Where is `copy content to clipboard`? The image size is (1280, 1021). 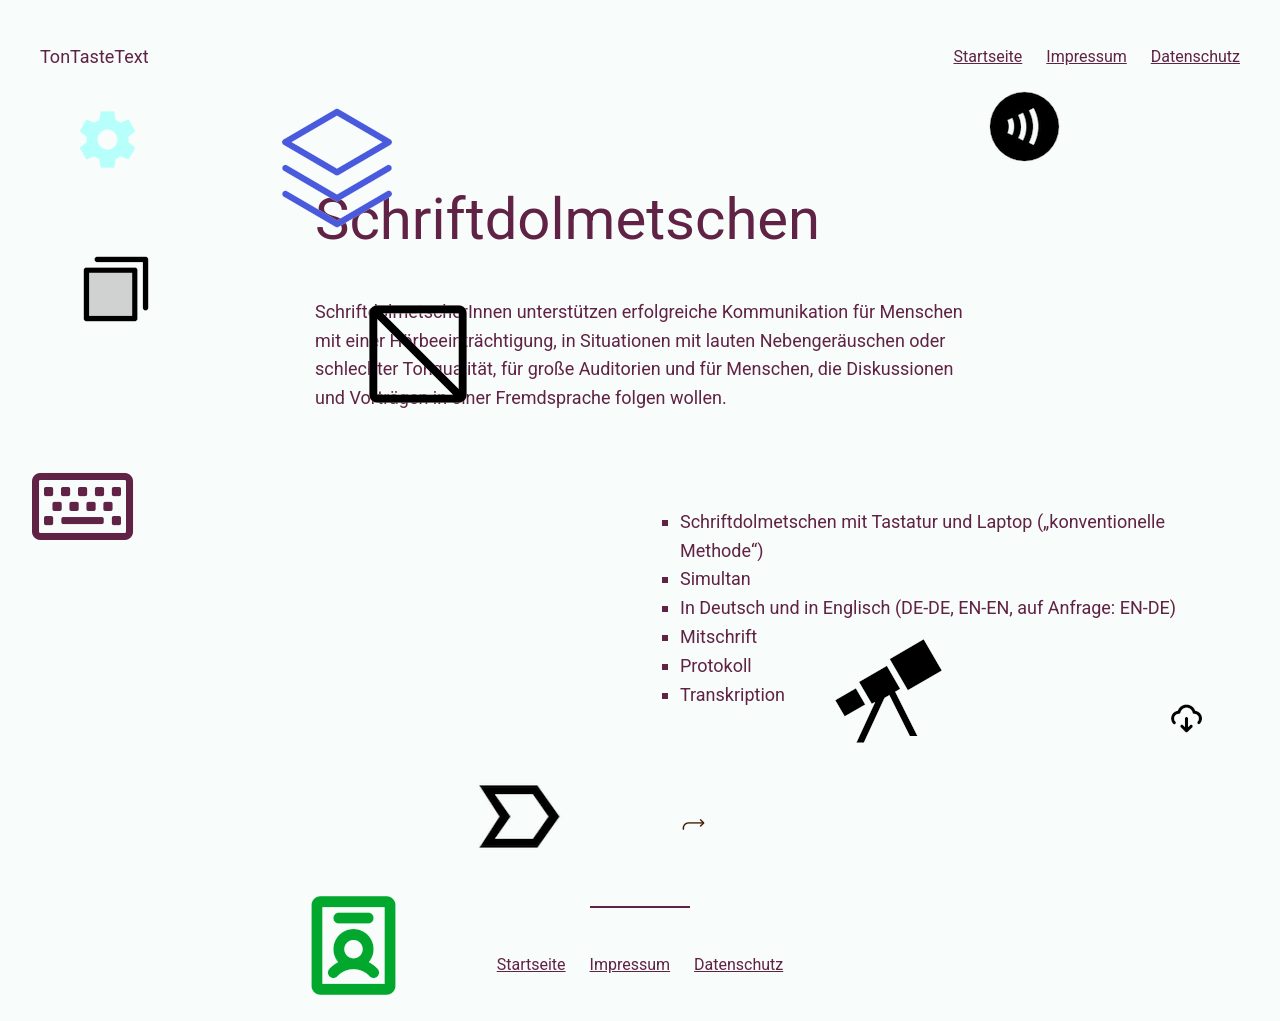 copy content to clipboard is located at coordinates (116, 289).